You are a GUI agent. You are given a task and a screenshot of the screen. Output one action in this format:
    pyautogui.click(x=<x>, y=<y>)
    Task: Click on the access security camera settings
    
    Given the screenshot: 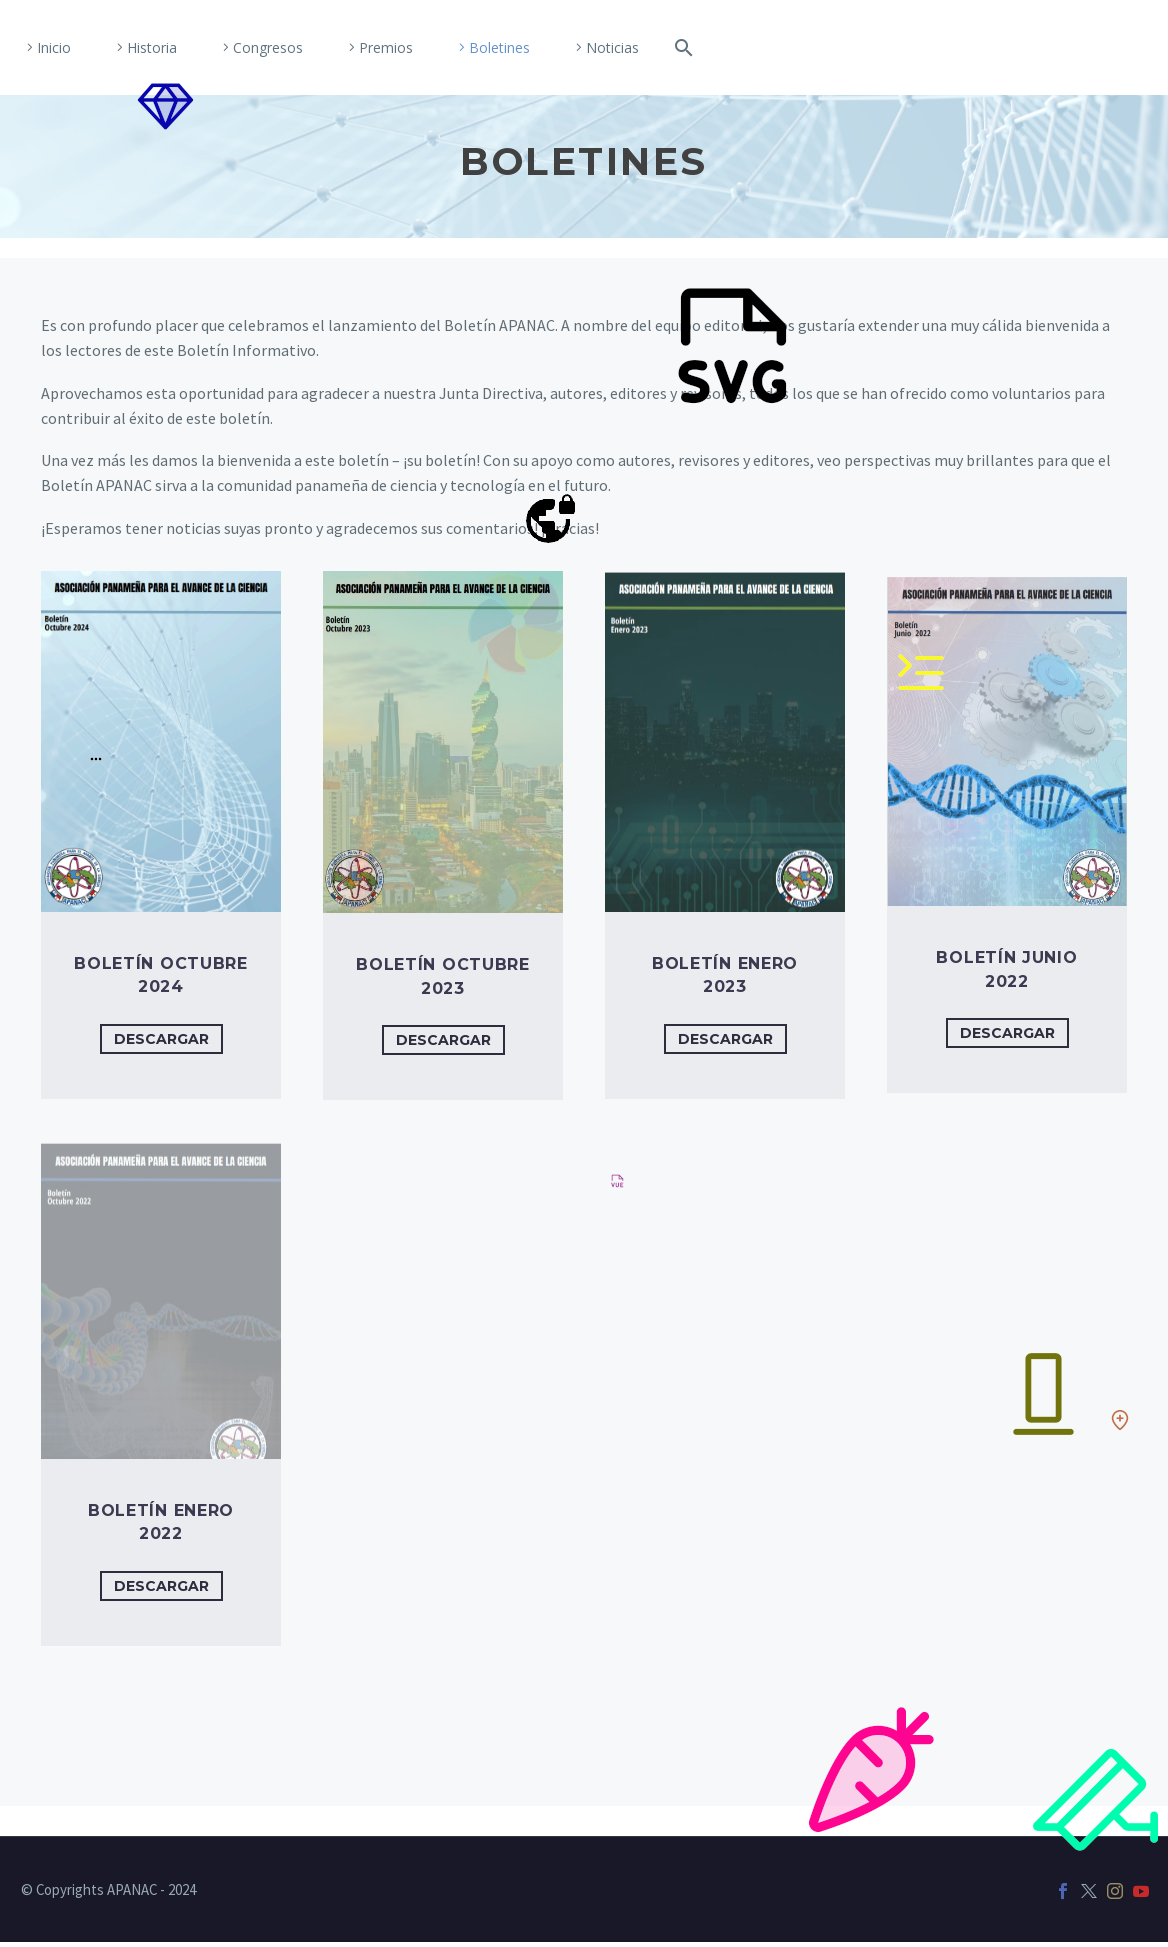 What is the action you would take?
    pyautogui.click(x=1095, y=1807)
    